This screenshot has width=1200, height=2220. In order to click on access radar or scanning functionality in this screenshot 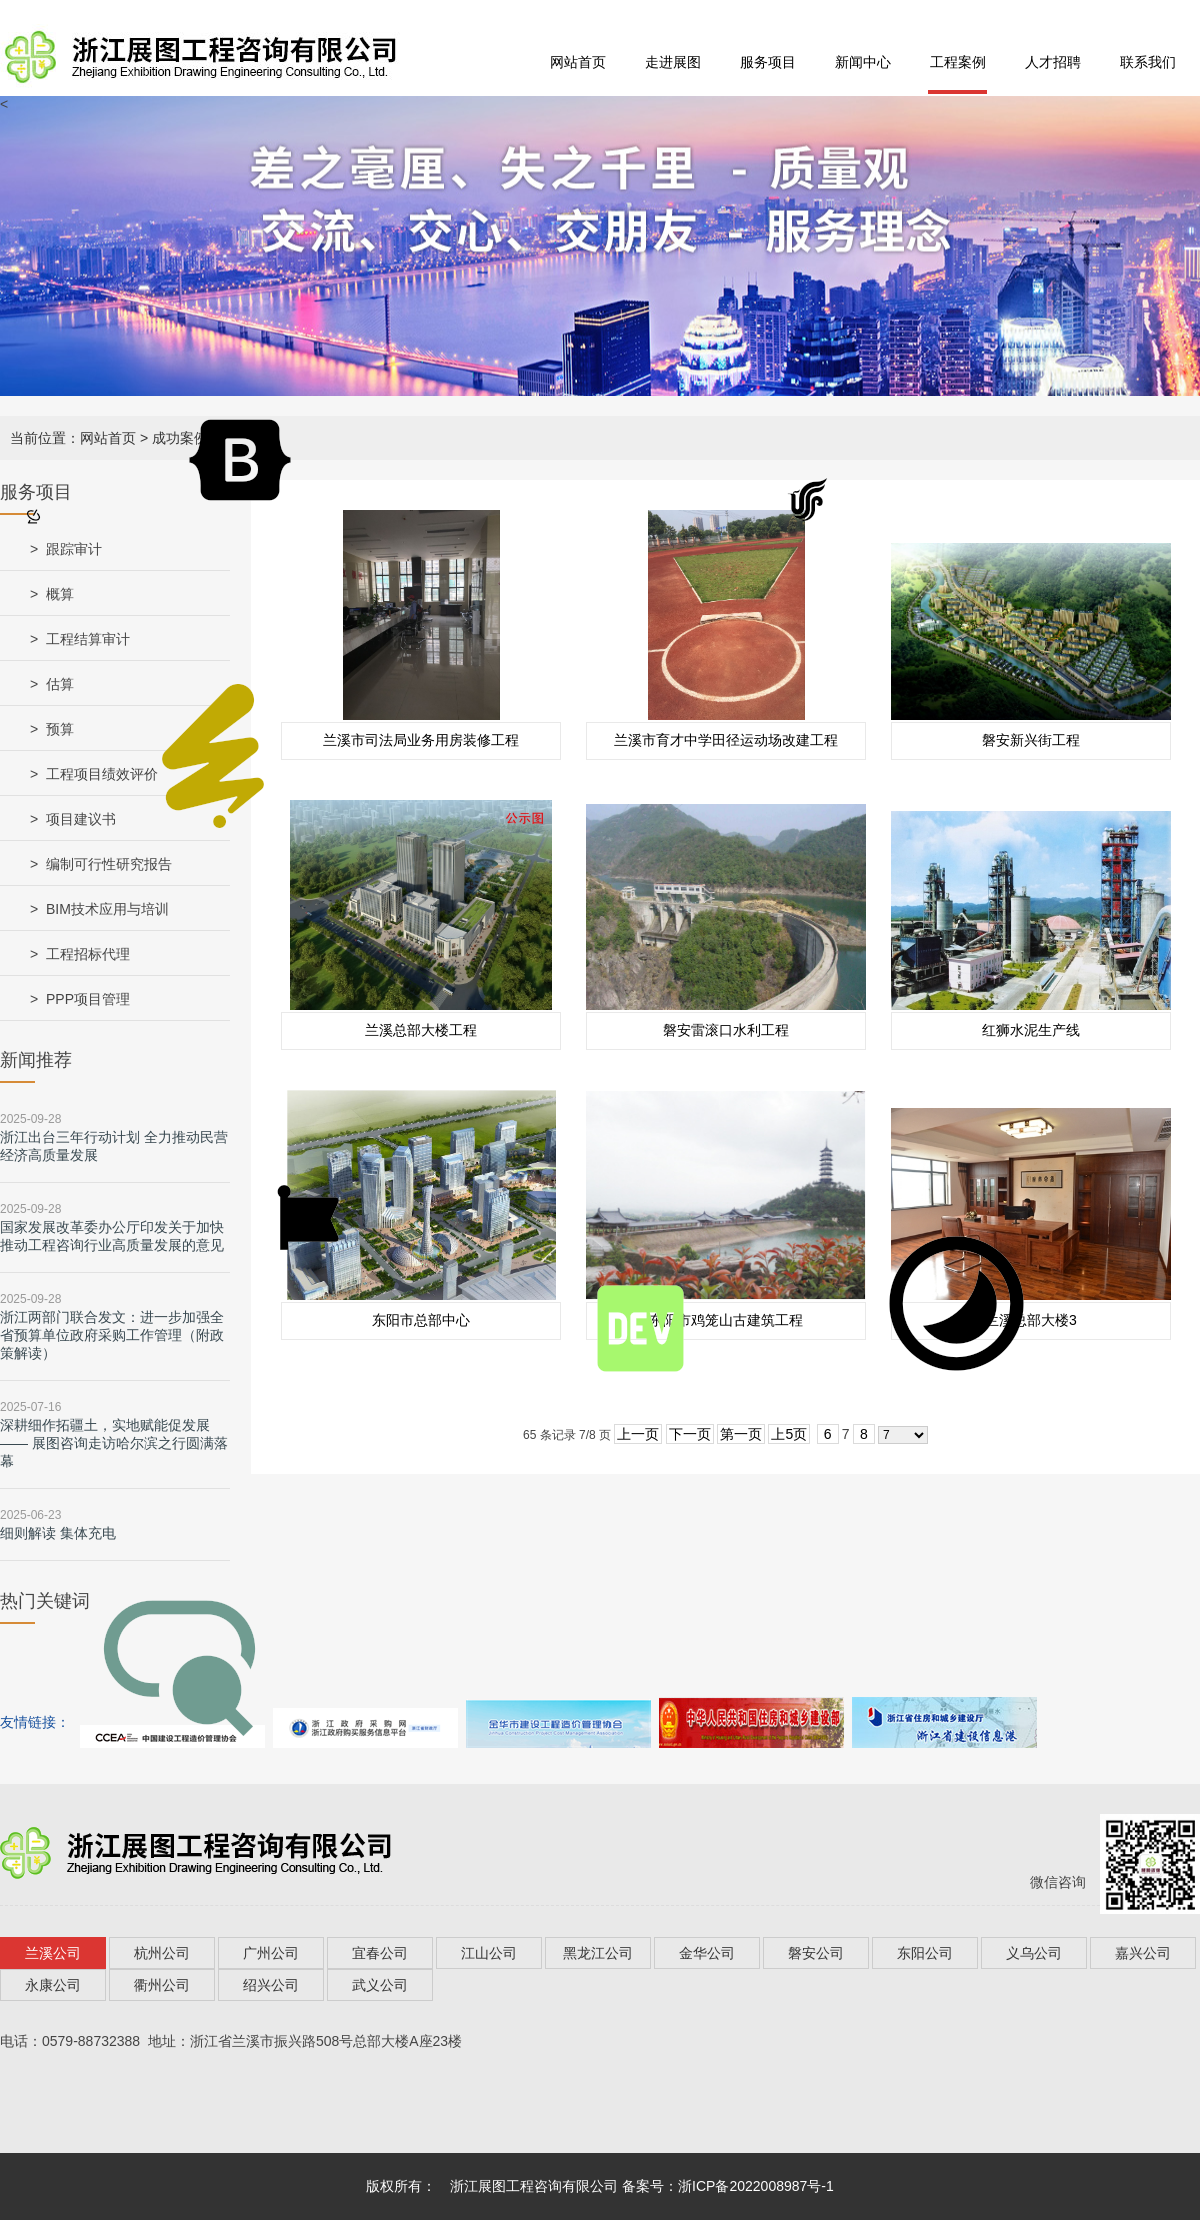, I will do `click(33, 516)`.